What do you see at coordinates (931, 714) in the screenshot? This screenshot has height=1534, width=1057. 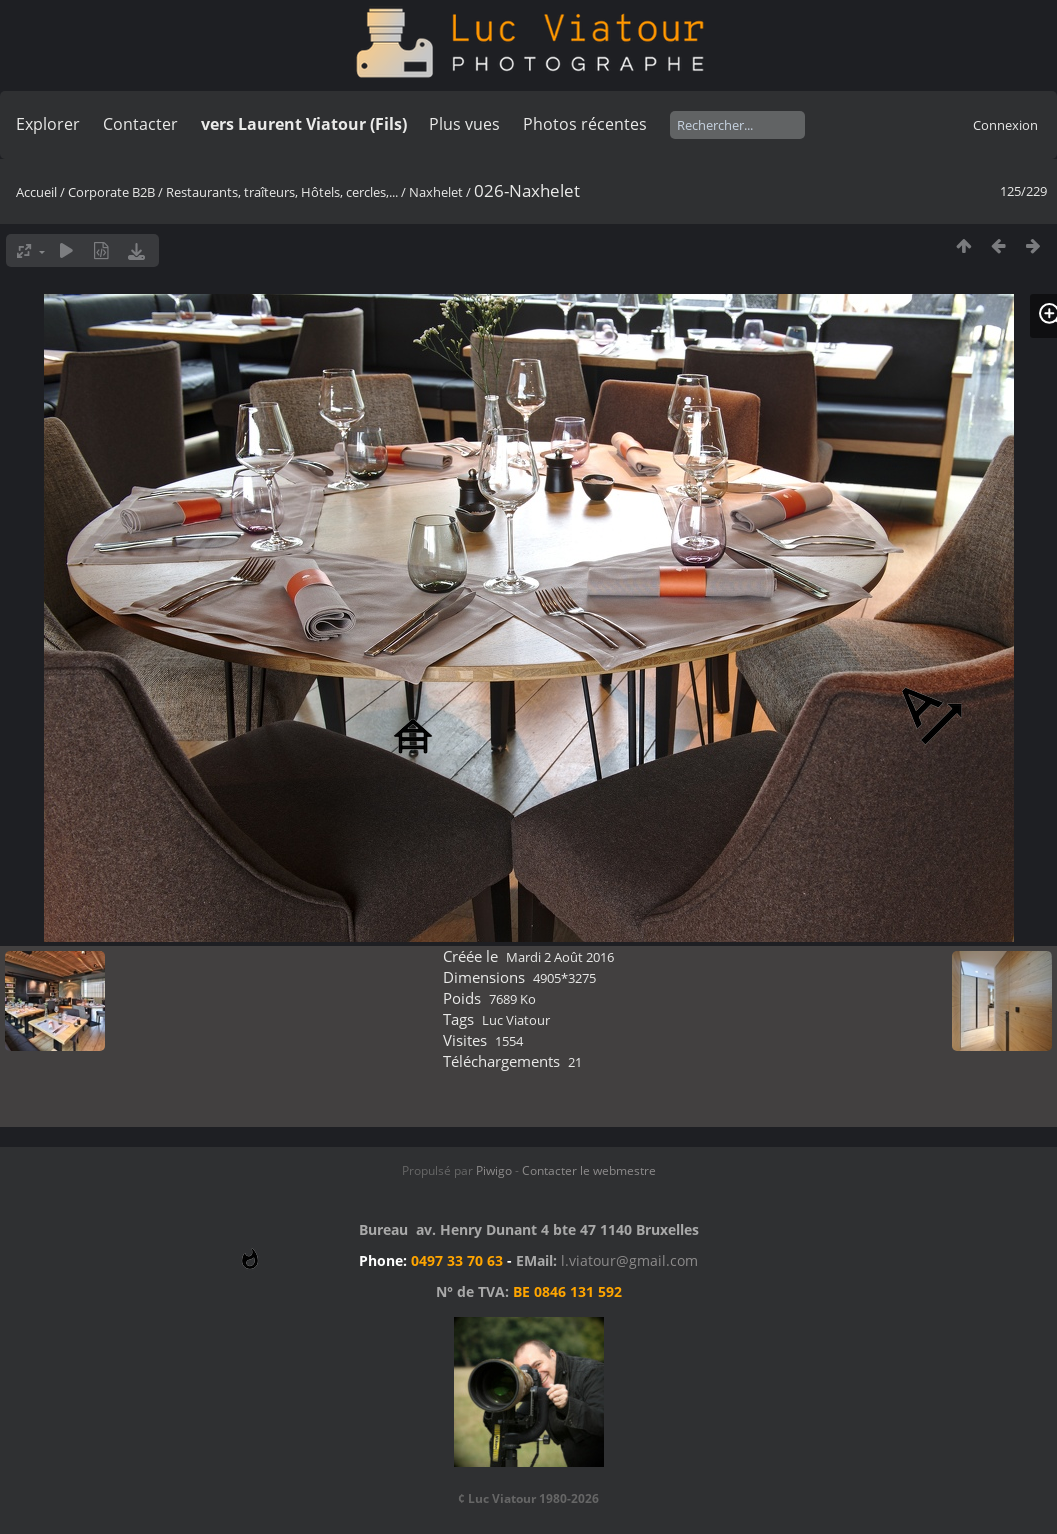 I see `rotate text at an upward angle` at bounding box center [931, 714].